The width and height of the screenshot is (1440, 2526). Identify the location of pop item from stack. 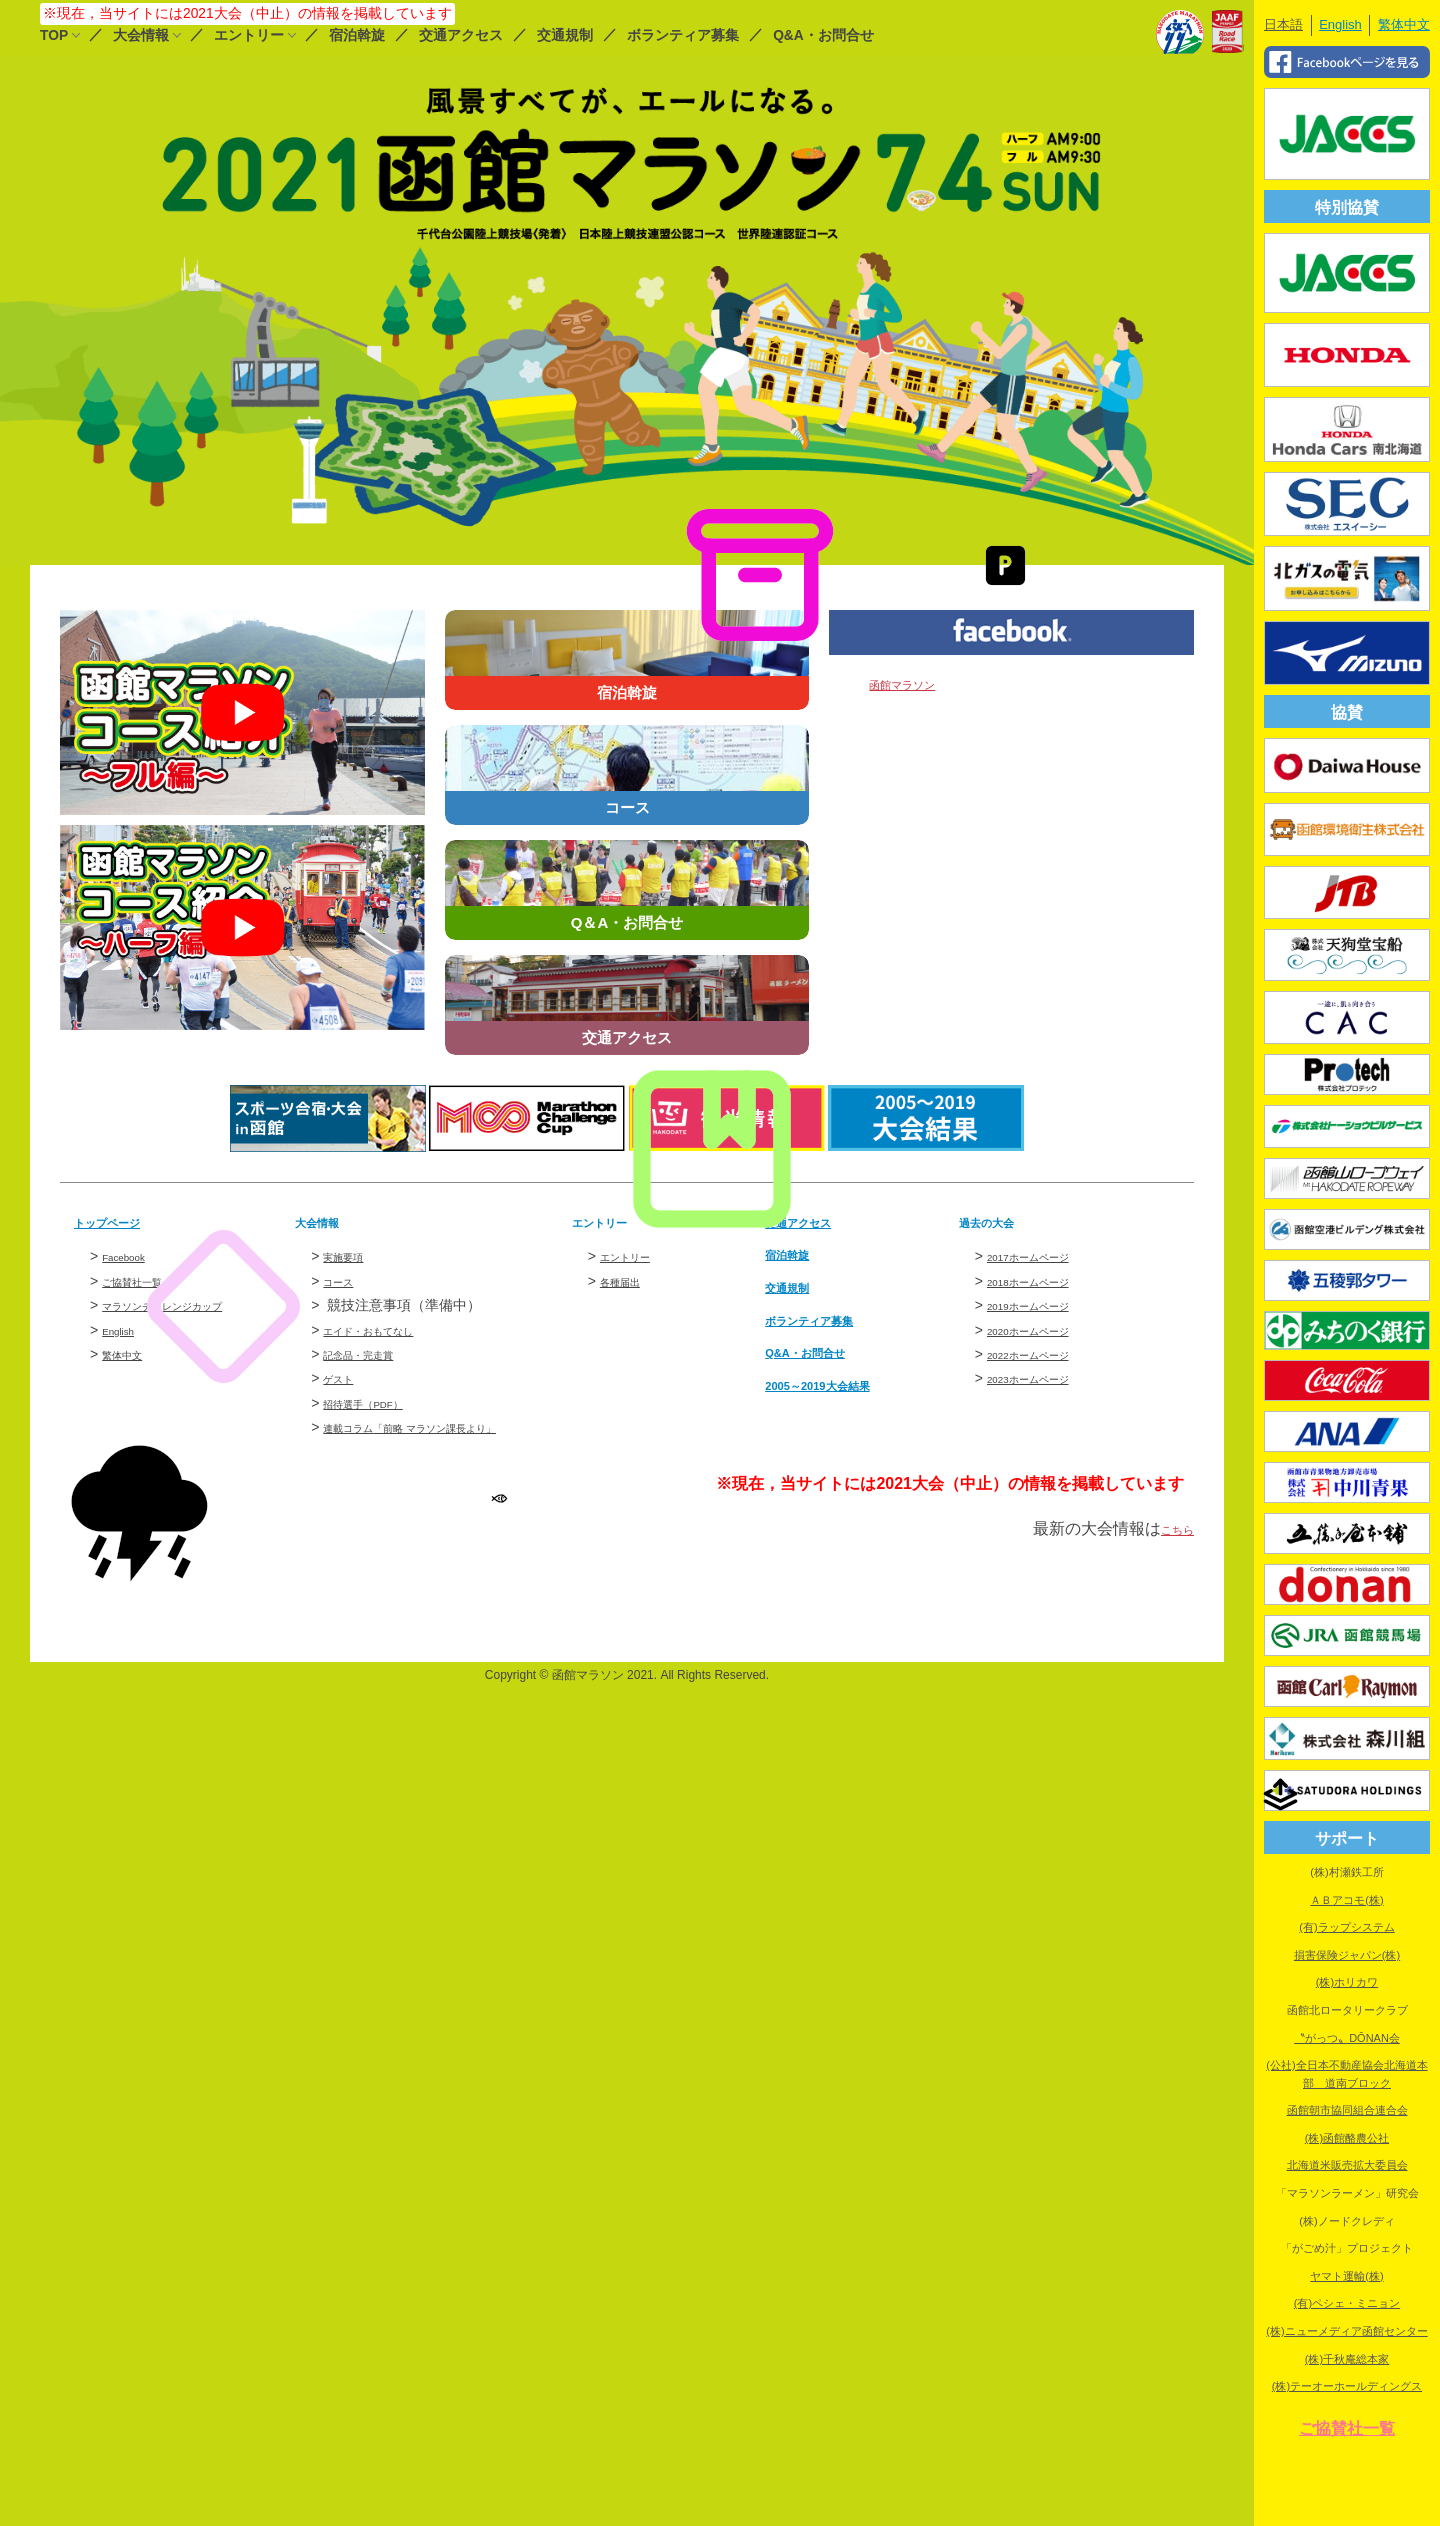
(1280, 1795).